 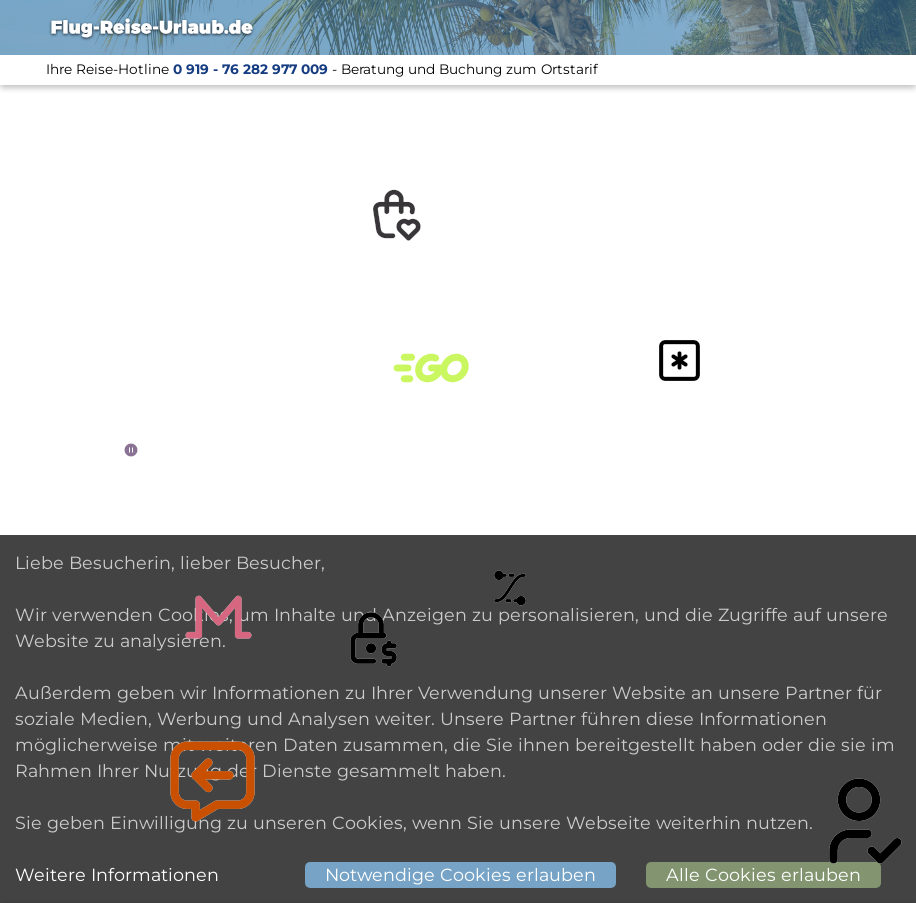 I want to click on indicates content requires payment to access, so click(x=371, y=638).